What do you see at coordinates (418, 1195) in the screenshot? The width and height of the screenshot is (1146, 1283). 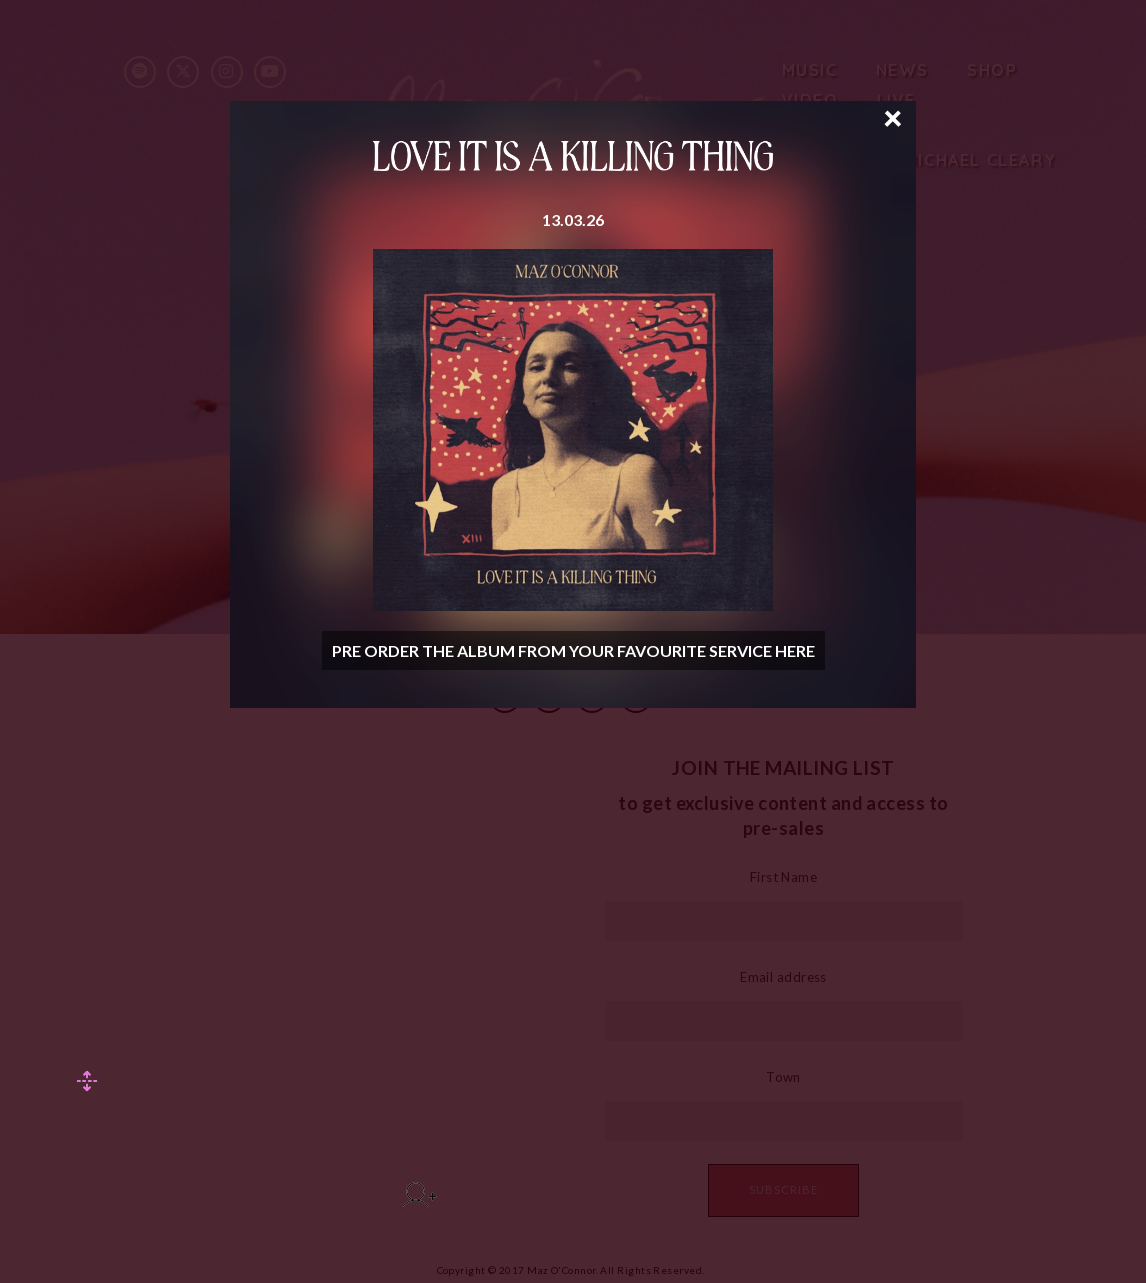 I see `add a new contact or friend` at bounding box center [418, 1195].